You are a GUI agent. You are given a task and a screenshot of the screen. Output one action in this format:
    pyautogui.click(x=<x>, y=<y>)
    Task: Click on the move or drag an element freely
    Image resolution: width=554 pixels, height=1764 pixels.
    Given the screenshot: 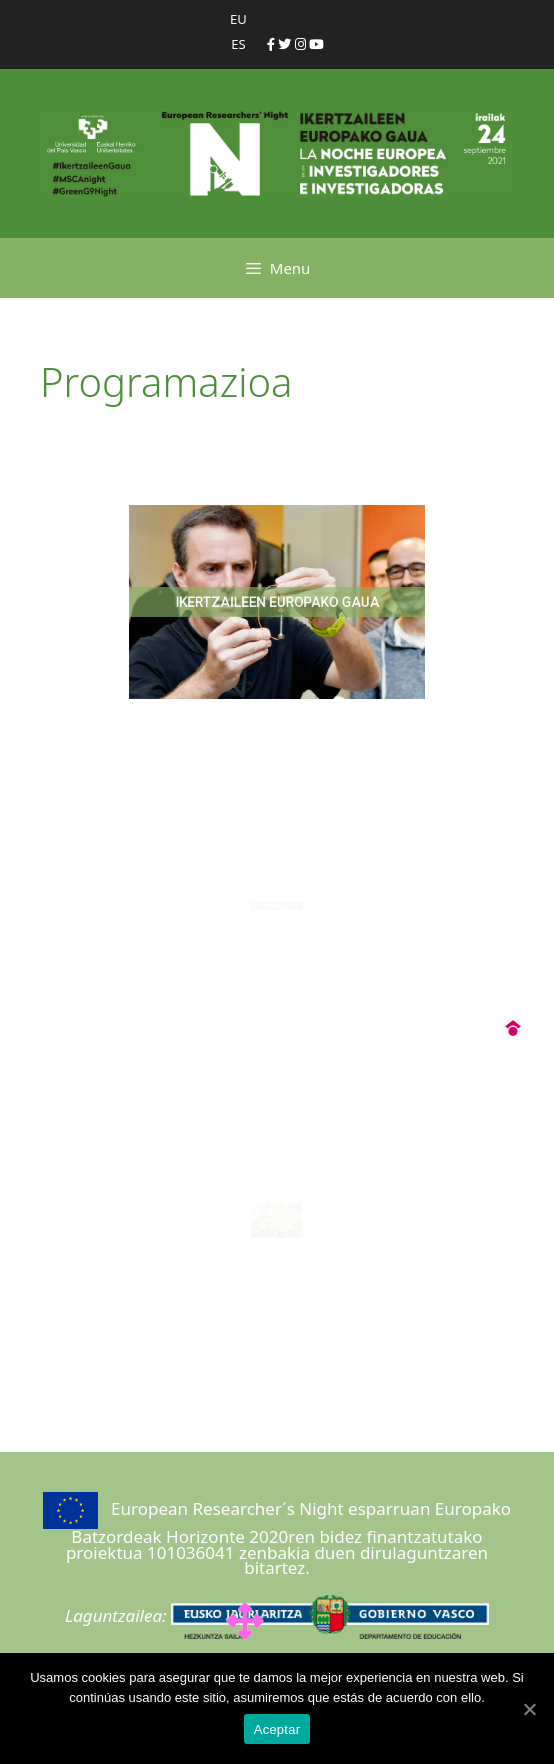 What is the action you would take?
    pyautogui.click(x=245, y=1621)
    